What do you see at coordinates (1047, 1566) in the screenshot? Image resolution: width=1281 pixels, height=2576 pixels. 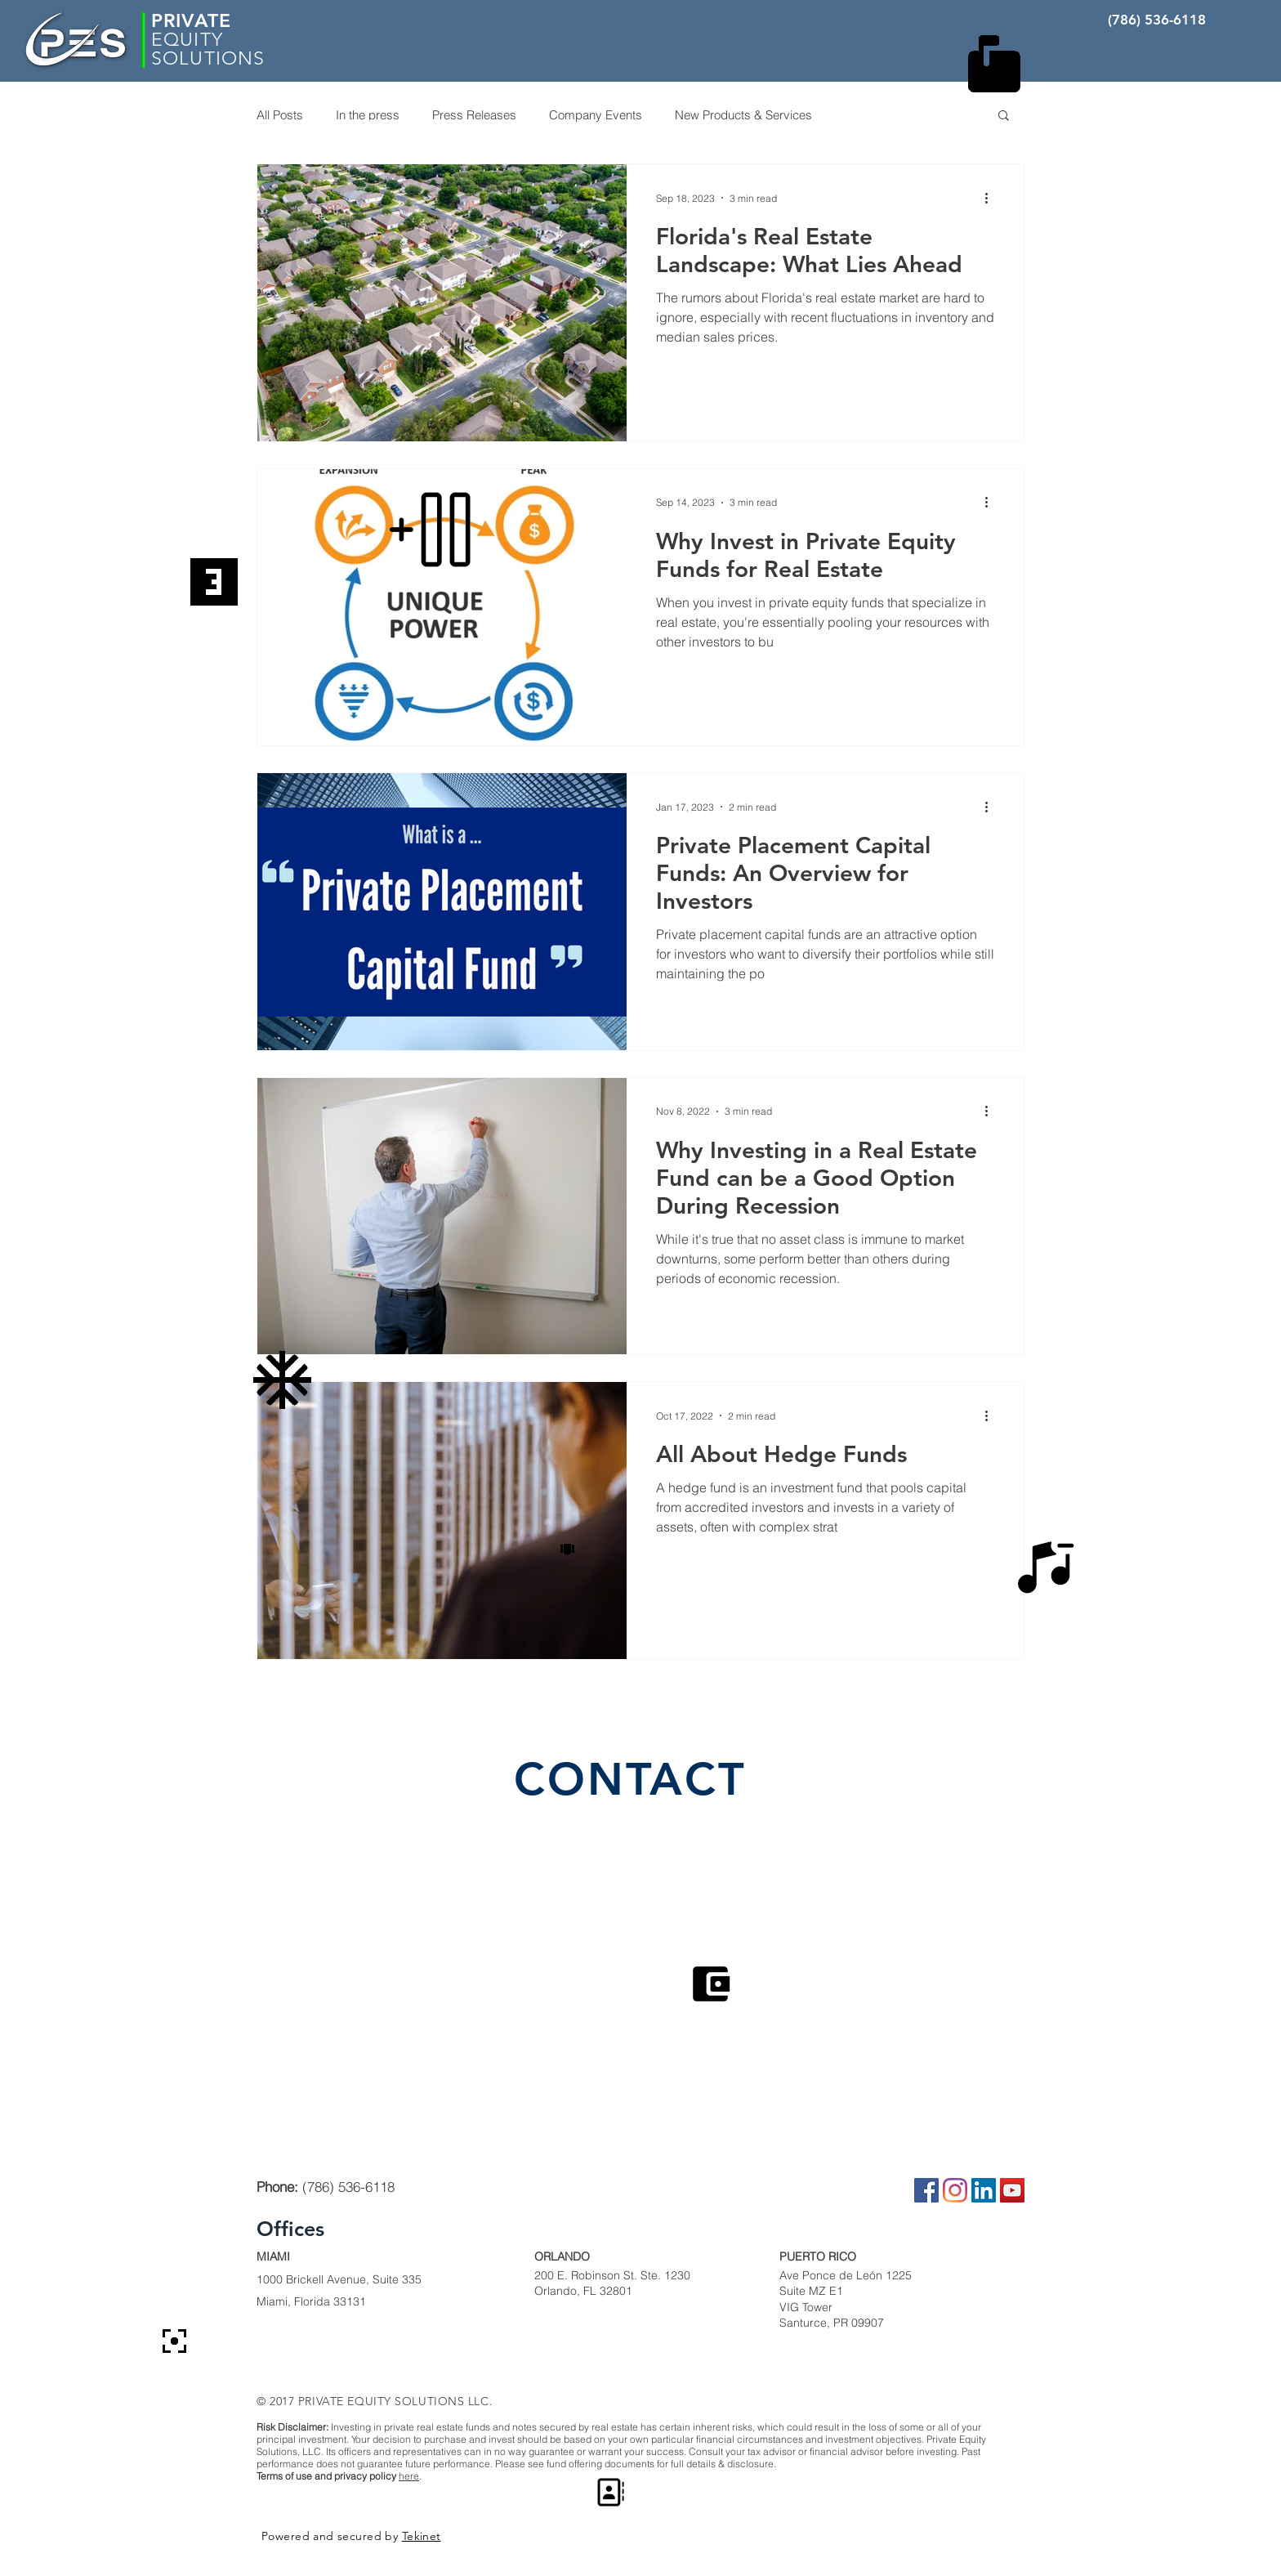 I see `remove a song from playlist` at bounding box center [1047, 1566].